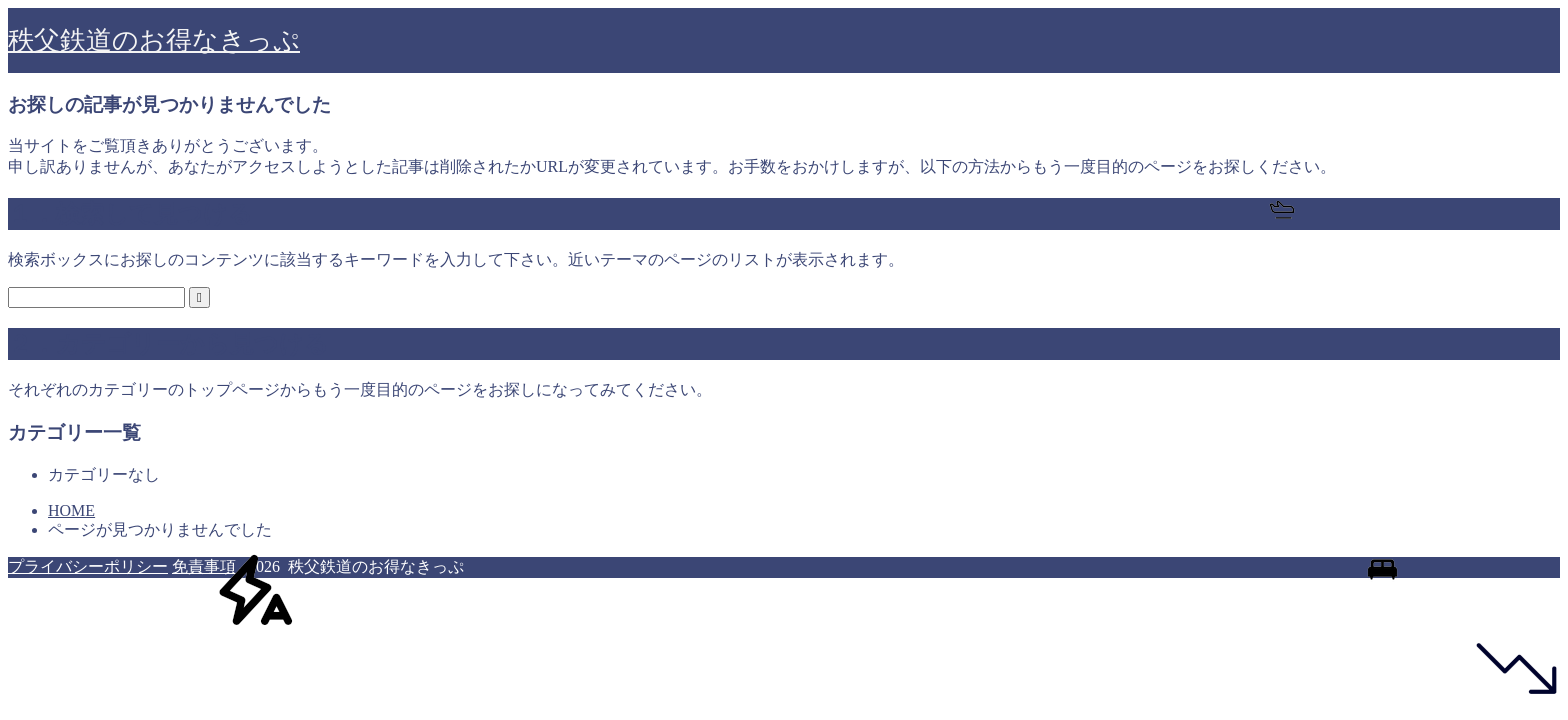  What do you see at coordinates (254, 592) in the screenshot?
I see `auto-enhance or quick optimize content` at bounding box center [254, 592].